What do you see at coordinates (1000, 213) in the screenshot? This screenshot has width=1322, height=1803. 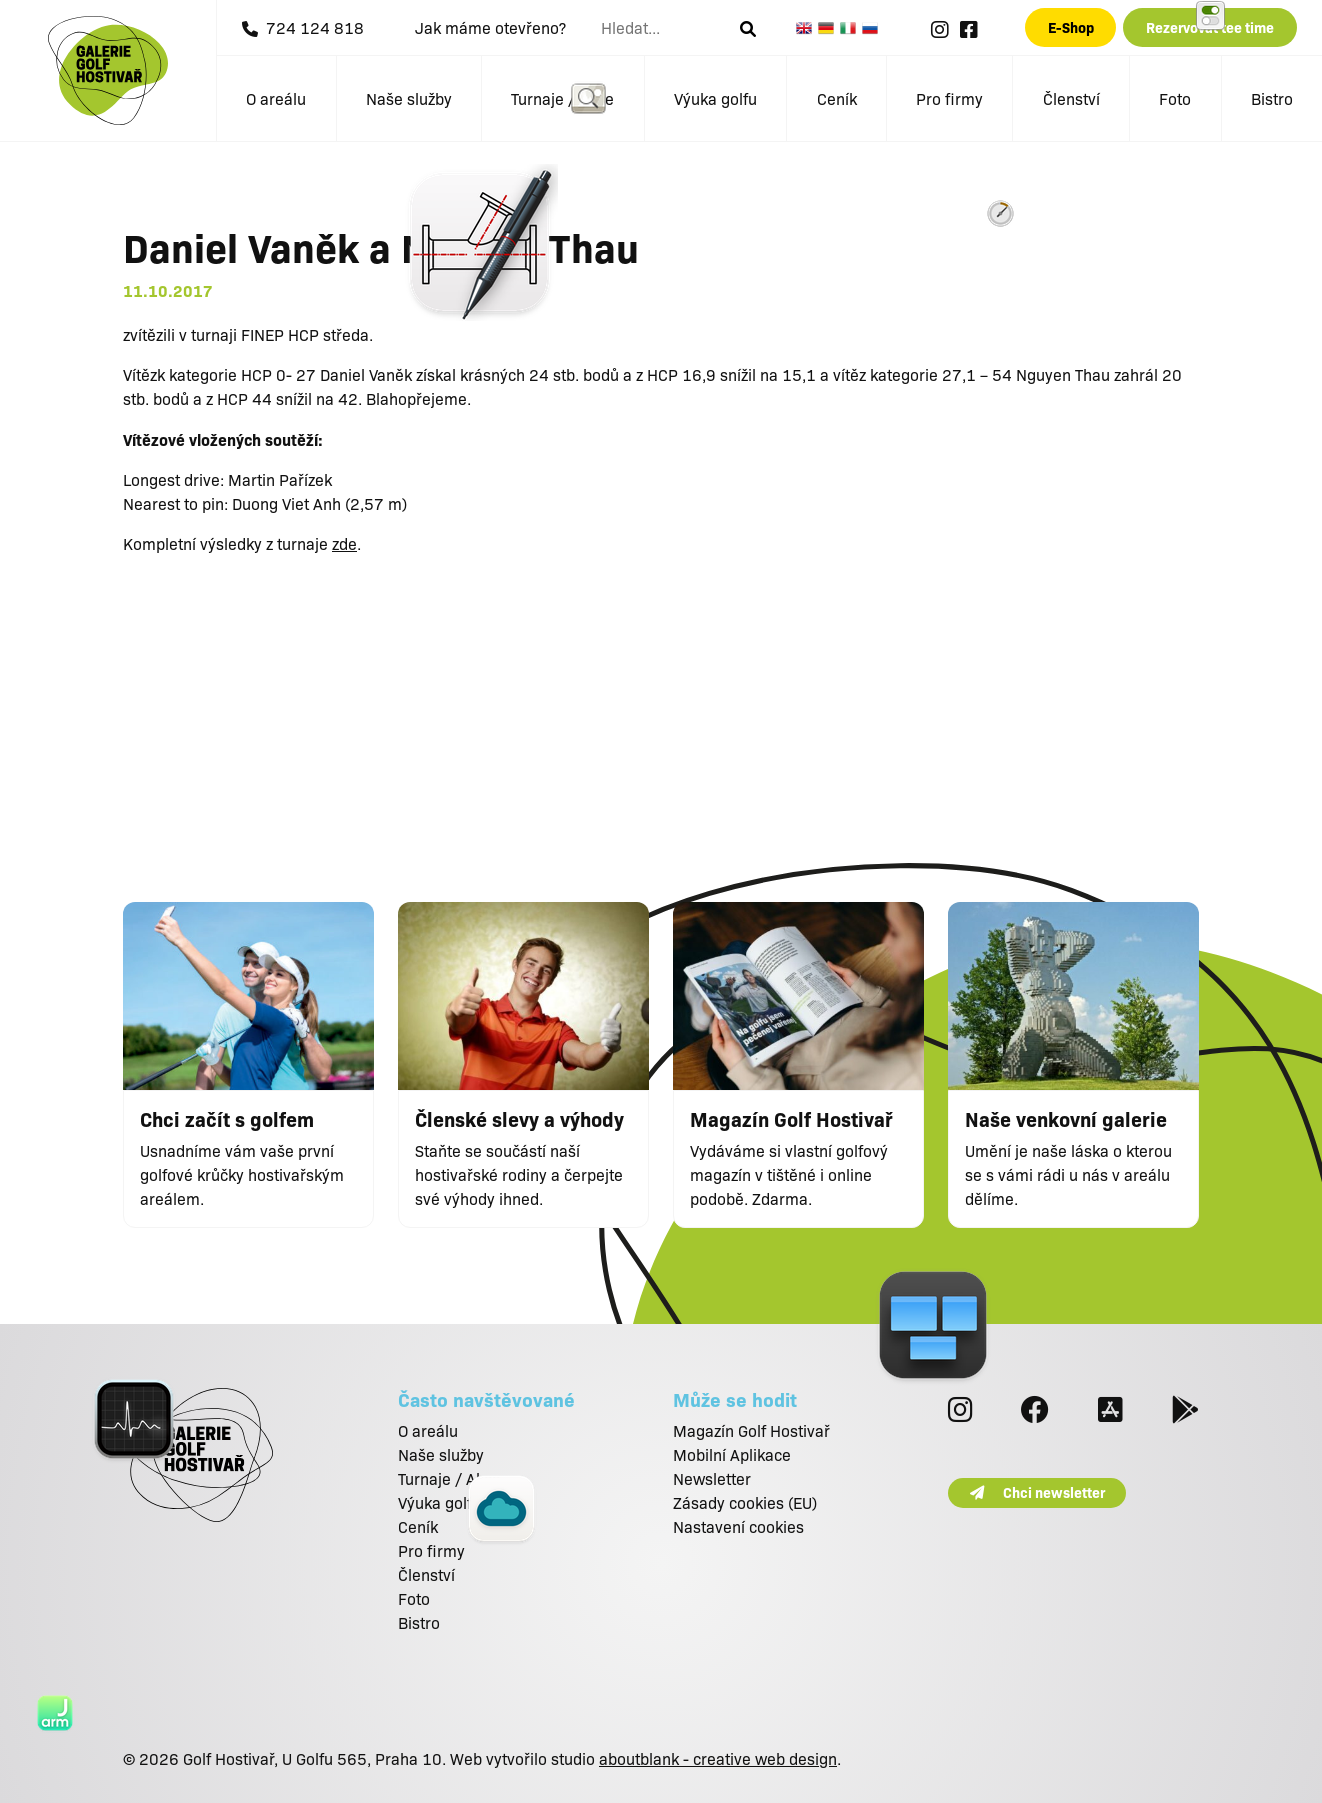 I see `open sysprof system profiler application` at bounding box center [1000, 213].